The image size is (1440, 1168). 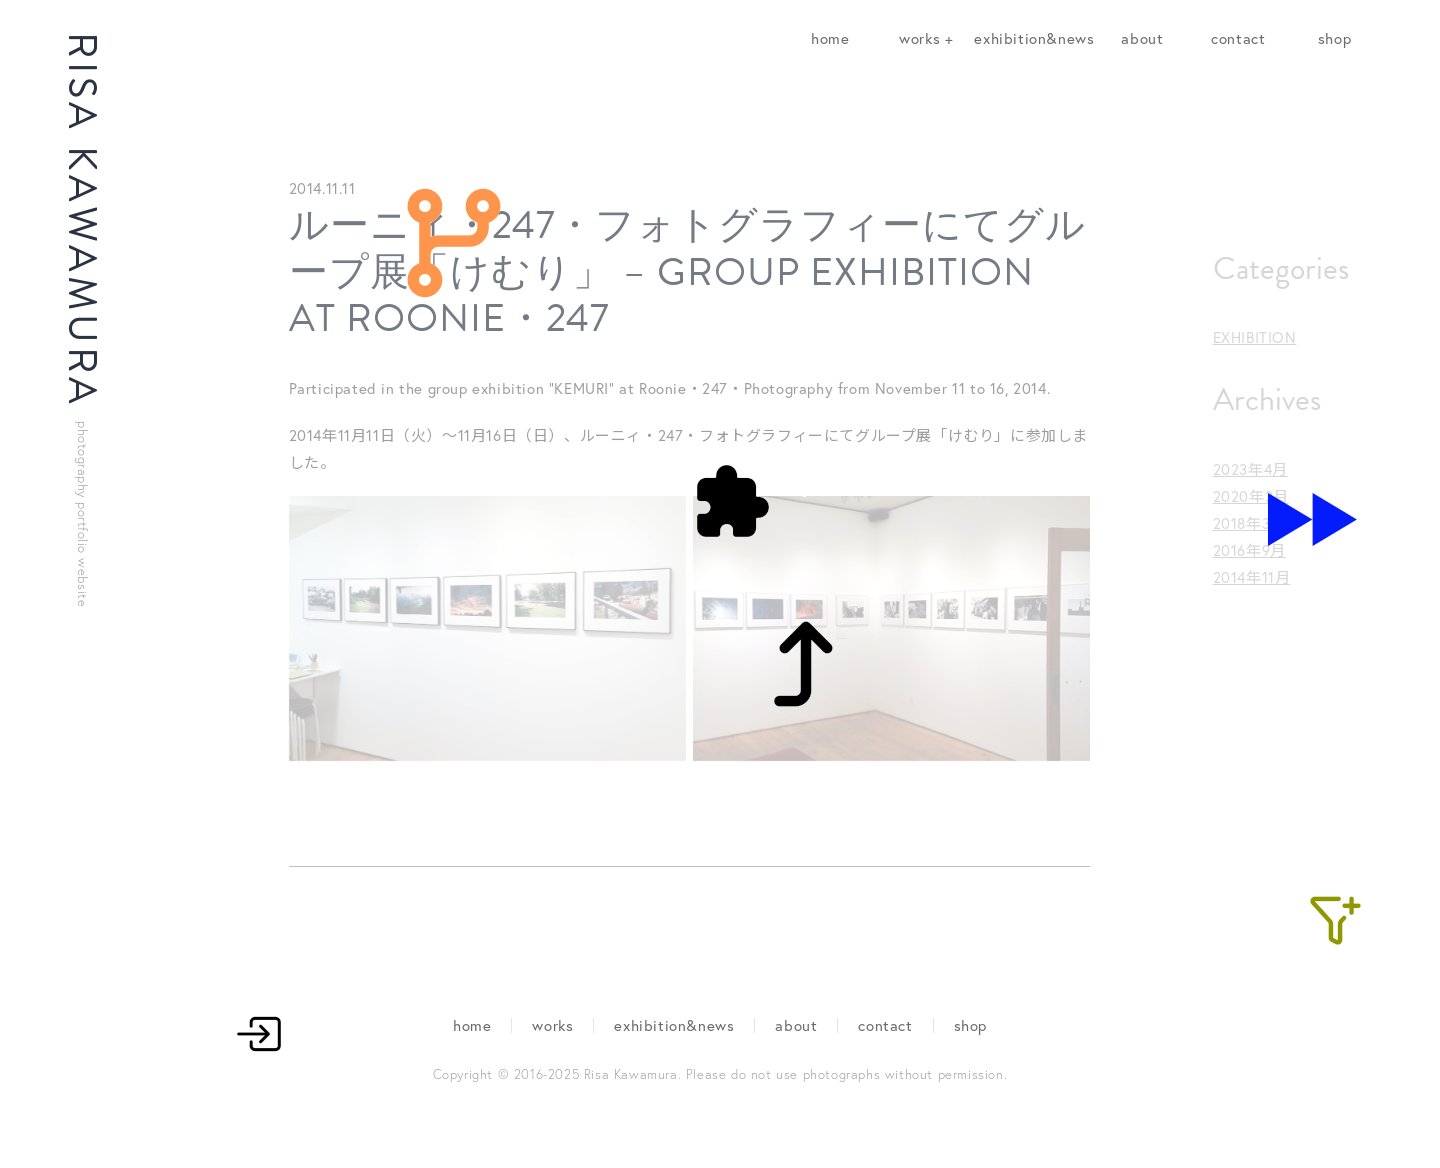 What do you see at coordinates (1335, 919) in the screenshot?
I see `add a new filter` at bounding box center [1335, 919].